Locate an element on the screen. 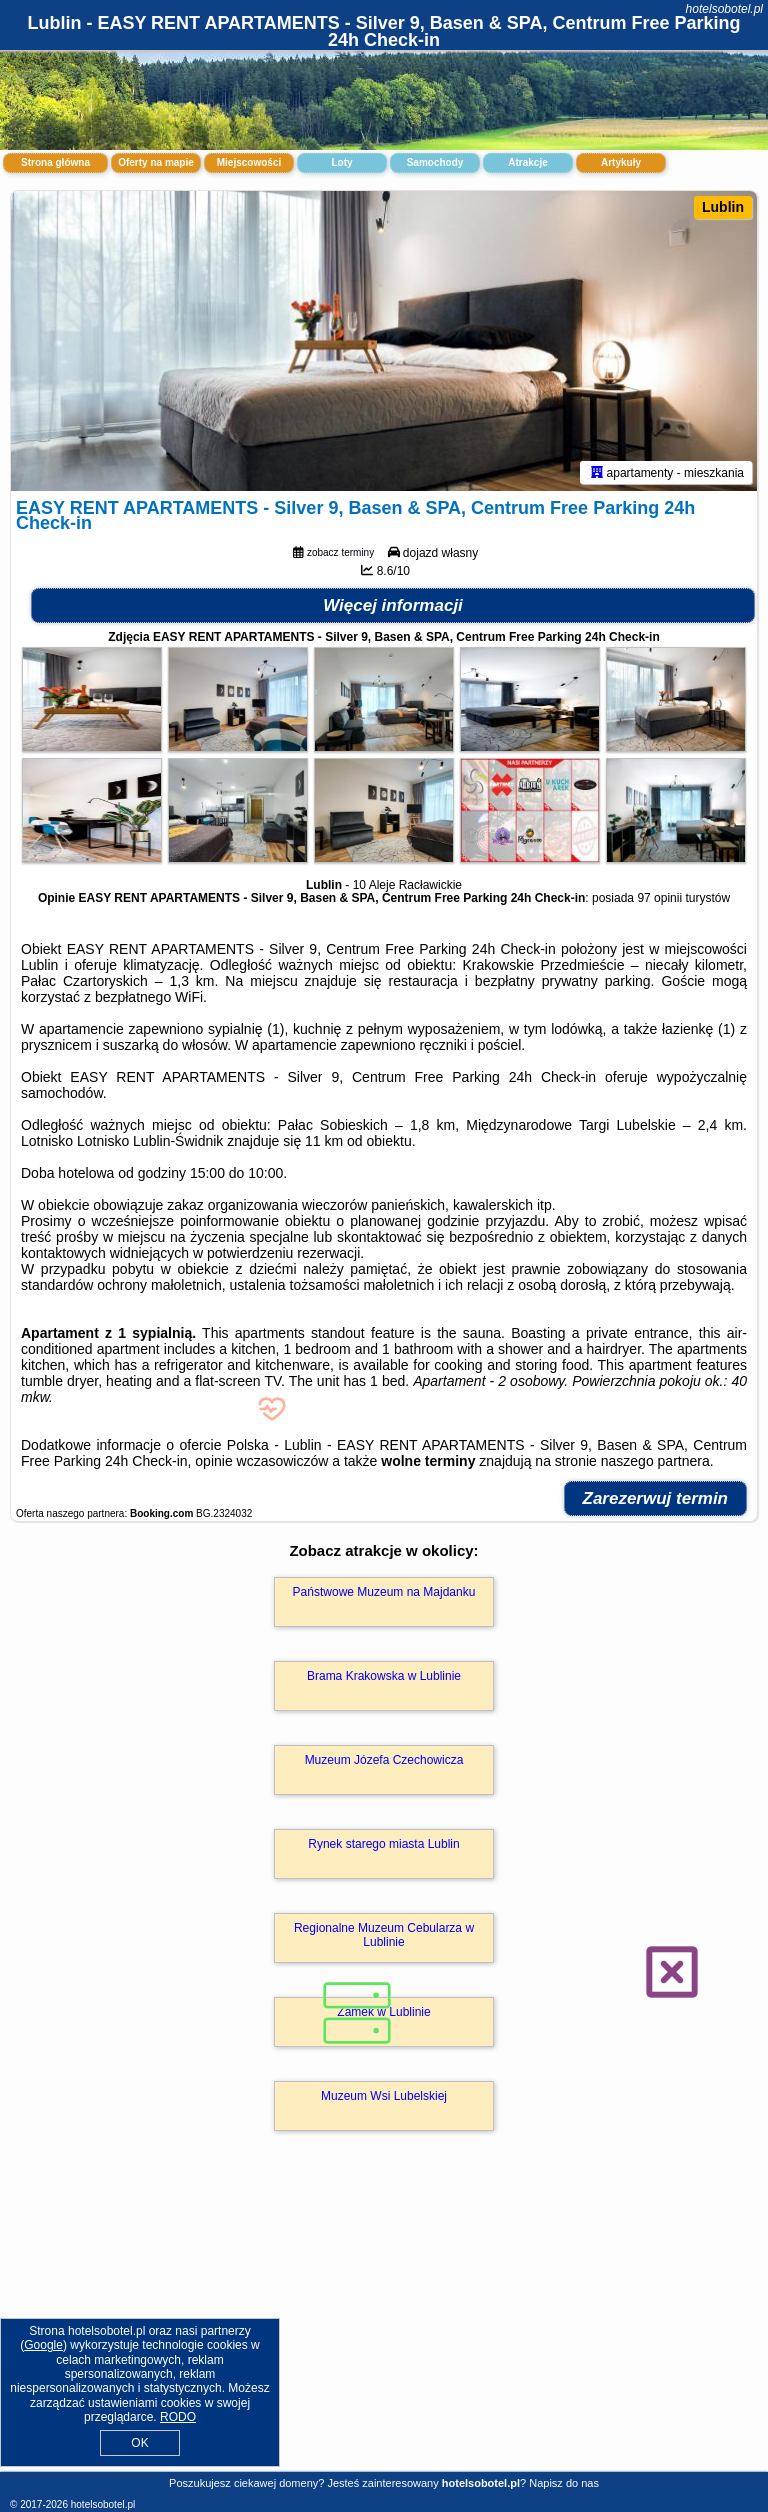  close or dismiss a modal window is located at coordinates (672, 1972).